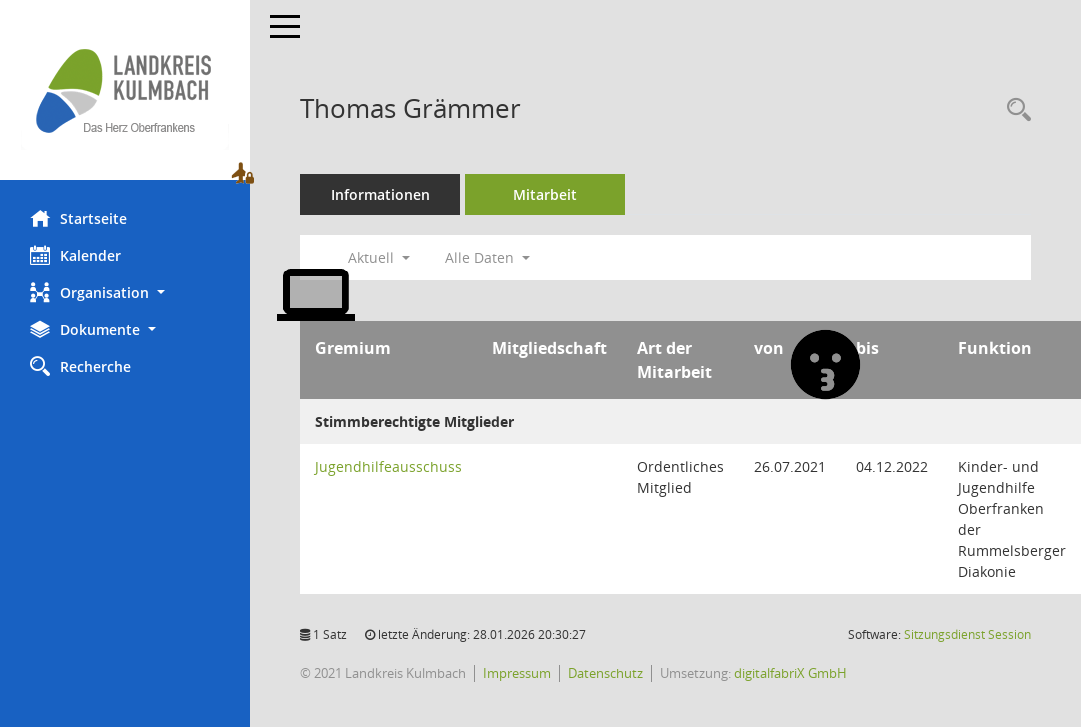 This screenshot has height=727, width=1081. I want to click on airplane mode is locked or restricted, so click(242, 173).